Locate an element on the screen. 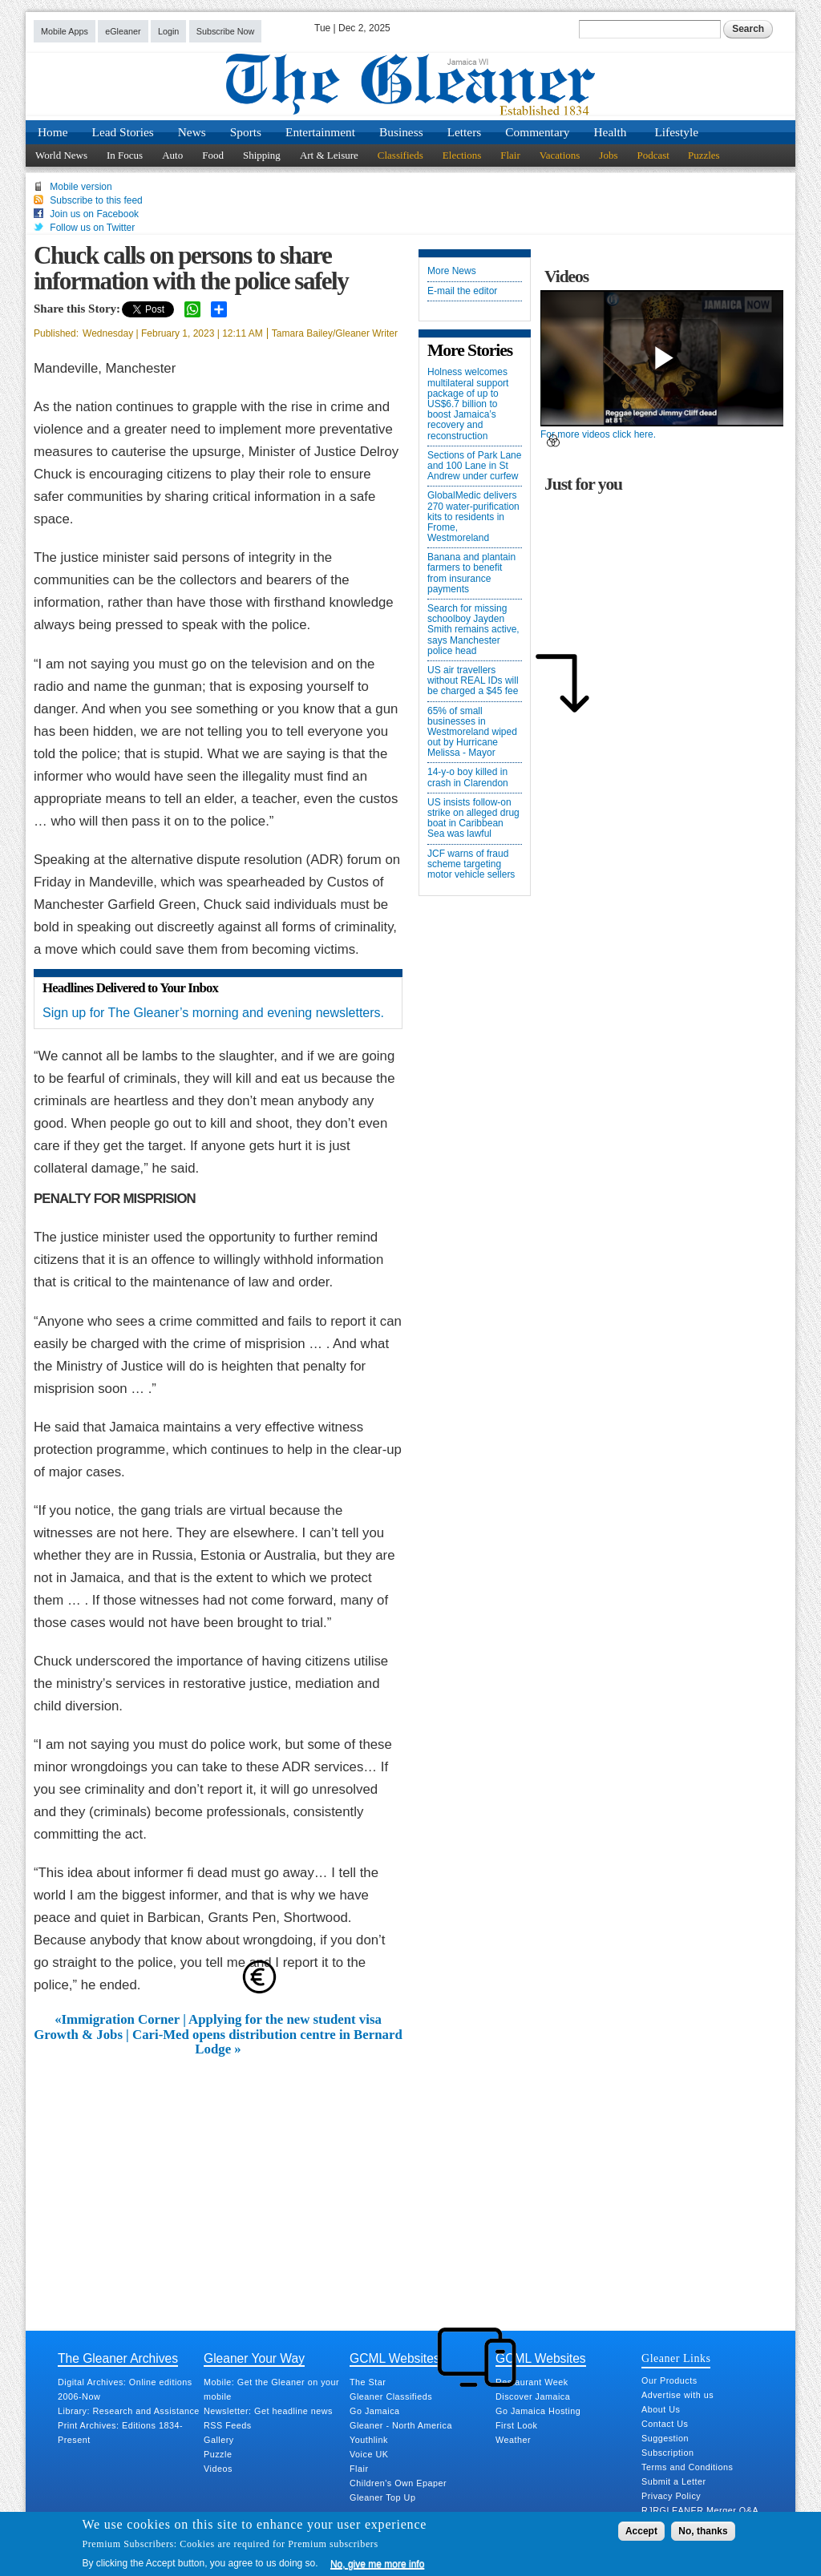 The image size is (821, 2576). view overlapping data or shared elements is located at coordinates (553, 441).